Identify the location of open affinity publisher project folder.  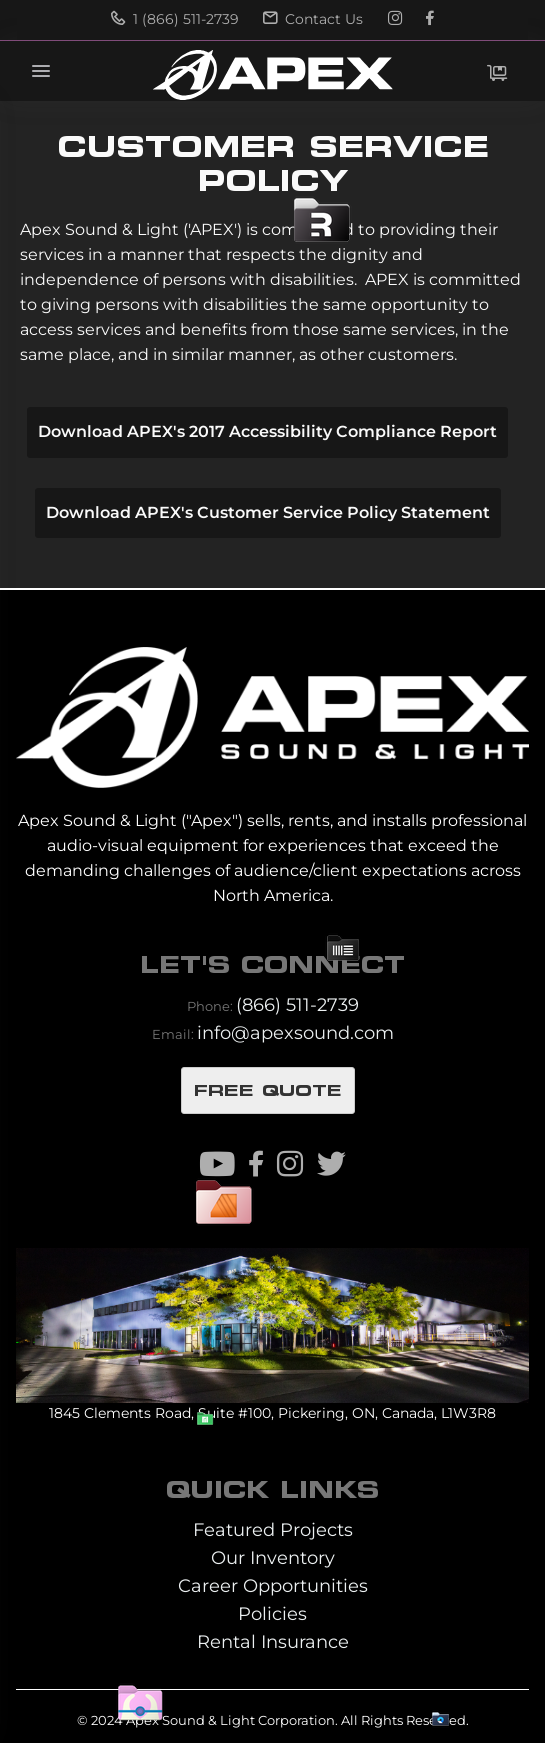
(223, 1203).